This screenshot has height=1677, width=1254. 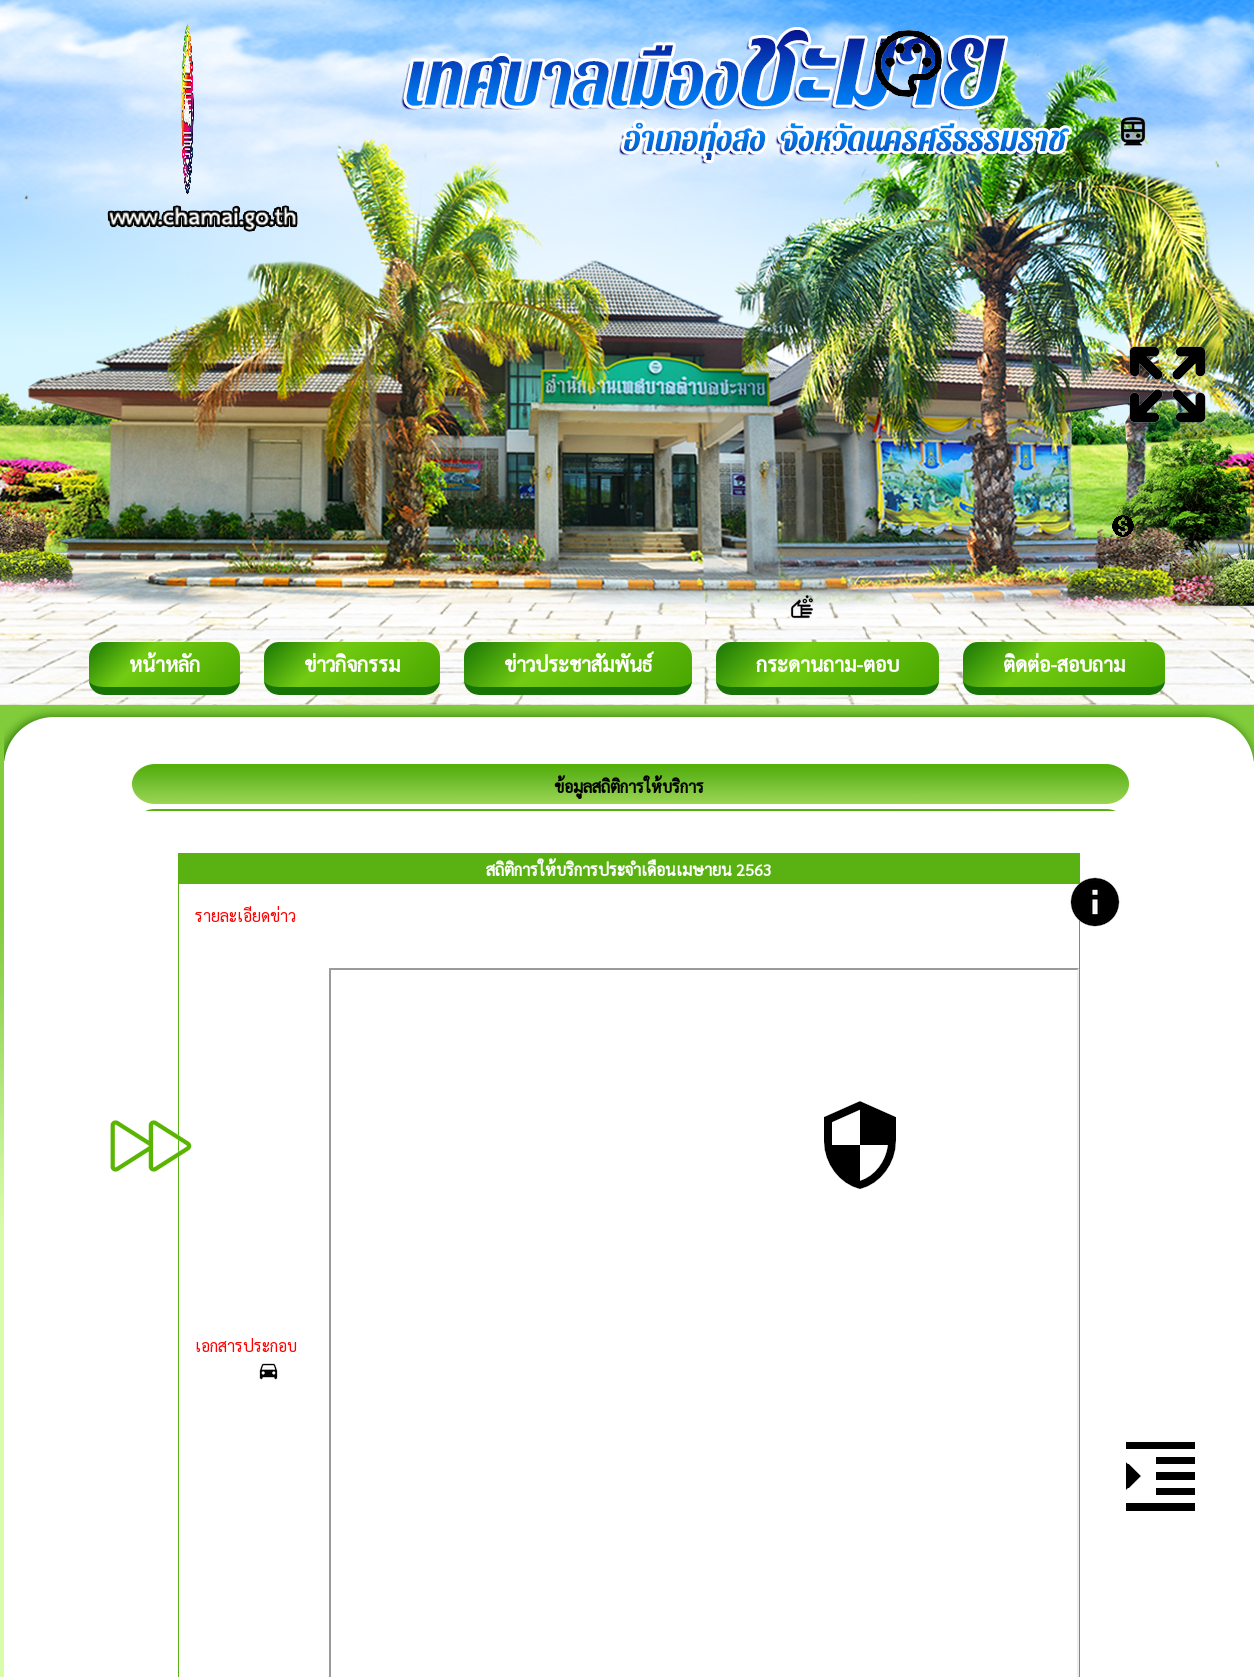 I want to click on view more information about this item, so click(x=1095, y=902).